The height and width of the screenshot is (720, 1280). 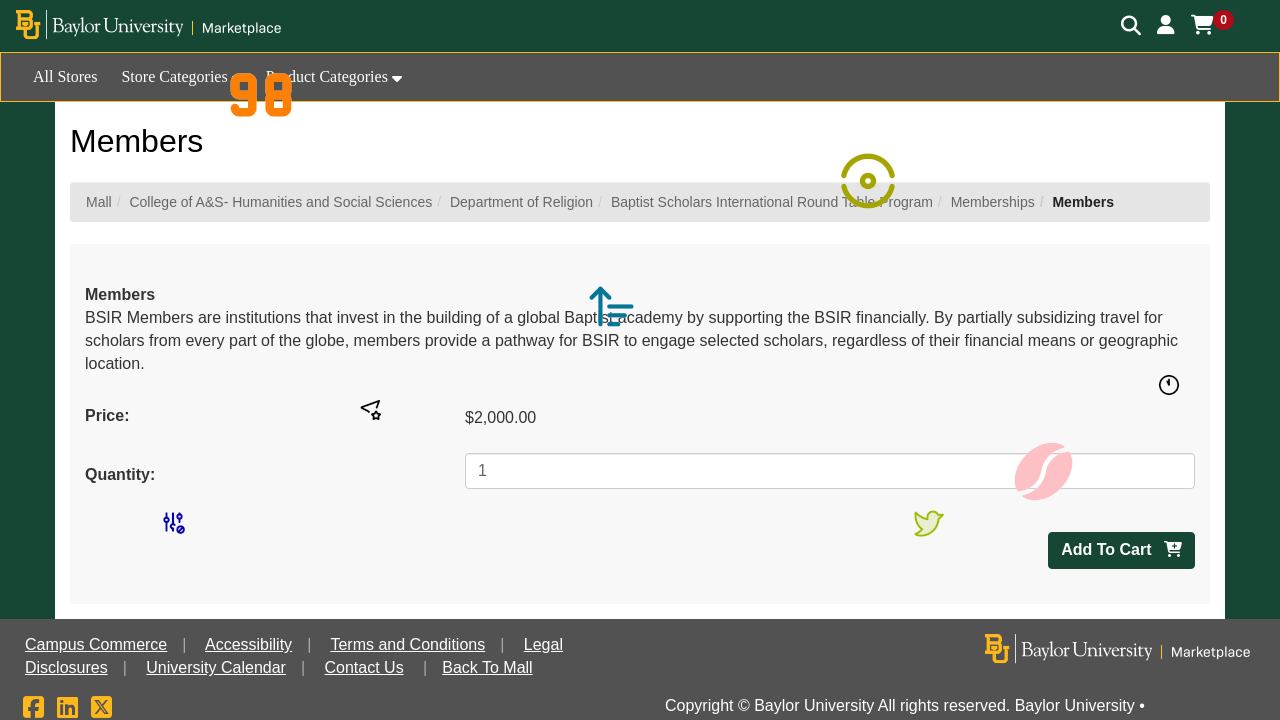 What do you see at coordinates (173, 522) in the screenshot?
I see `cancel or reset filter settings` at bounding box center [173, 522].